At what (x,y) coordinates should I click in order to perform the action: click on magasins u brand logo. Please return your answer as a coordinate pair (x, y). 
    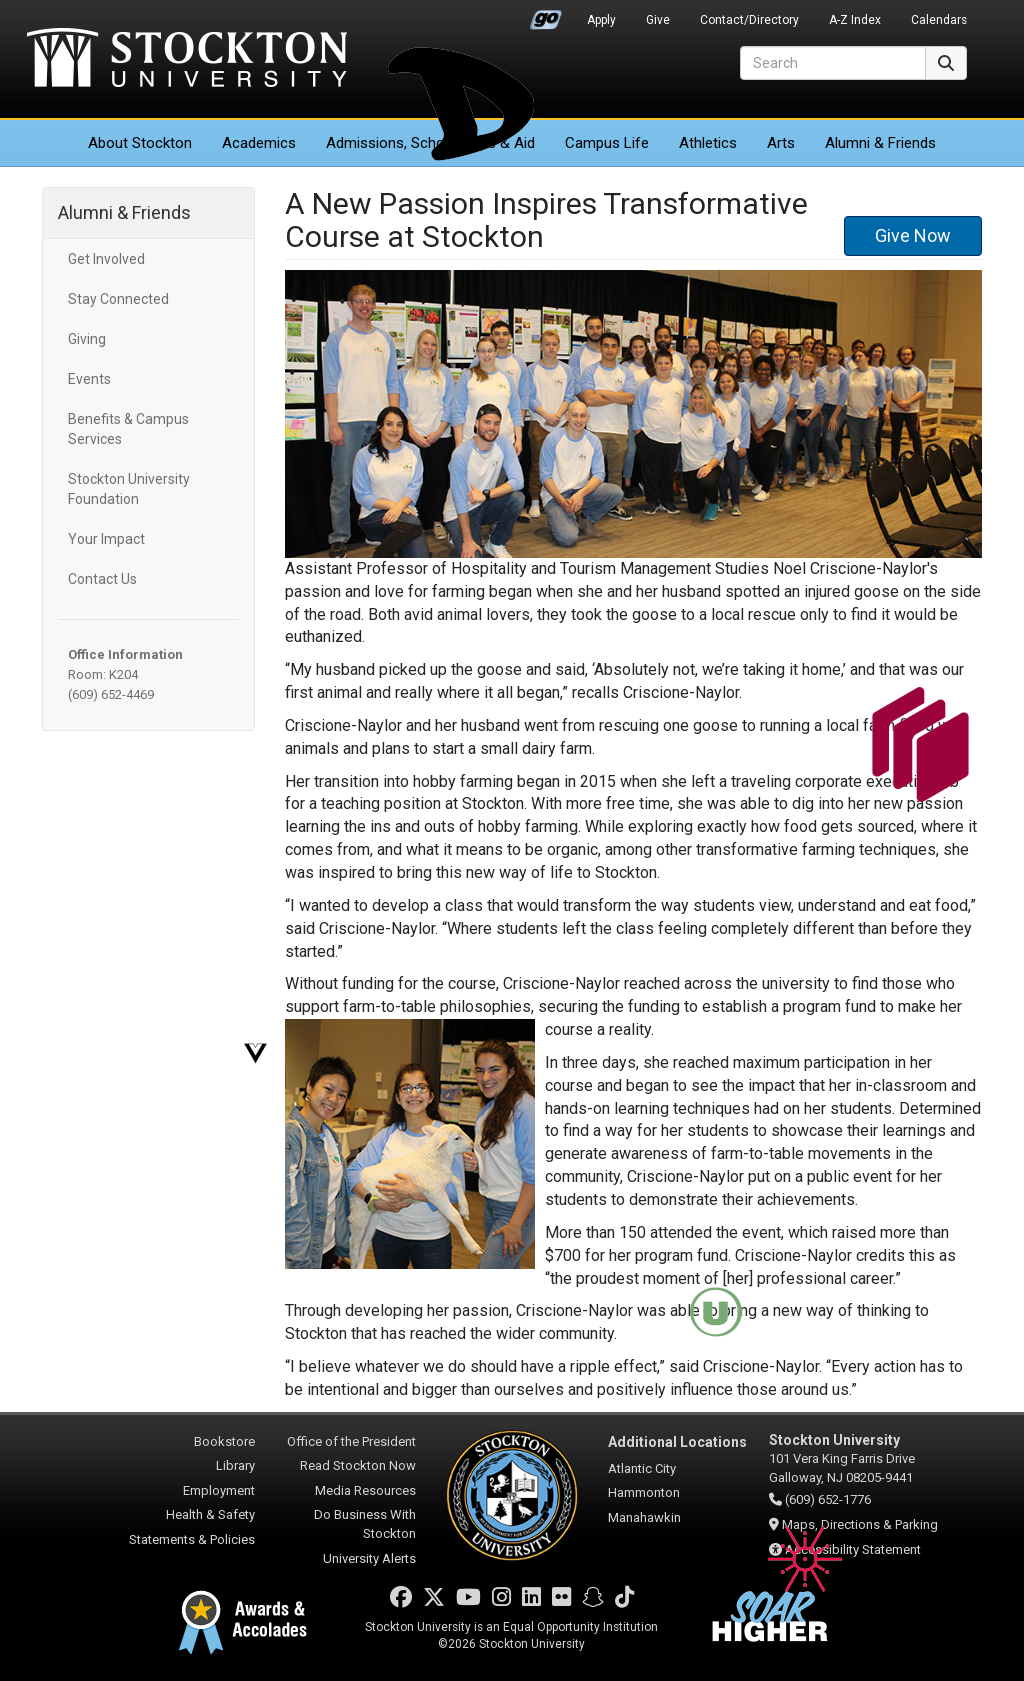
    Looking at the image, I should click on (716, 1312).